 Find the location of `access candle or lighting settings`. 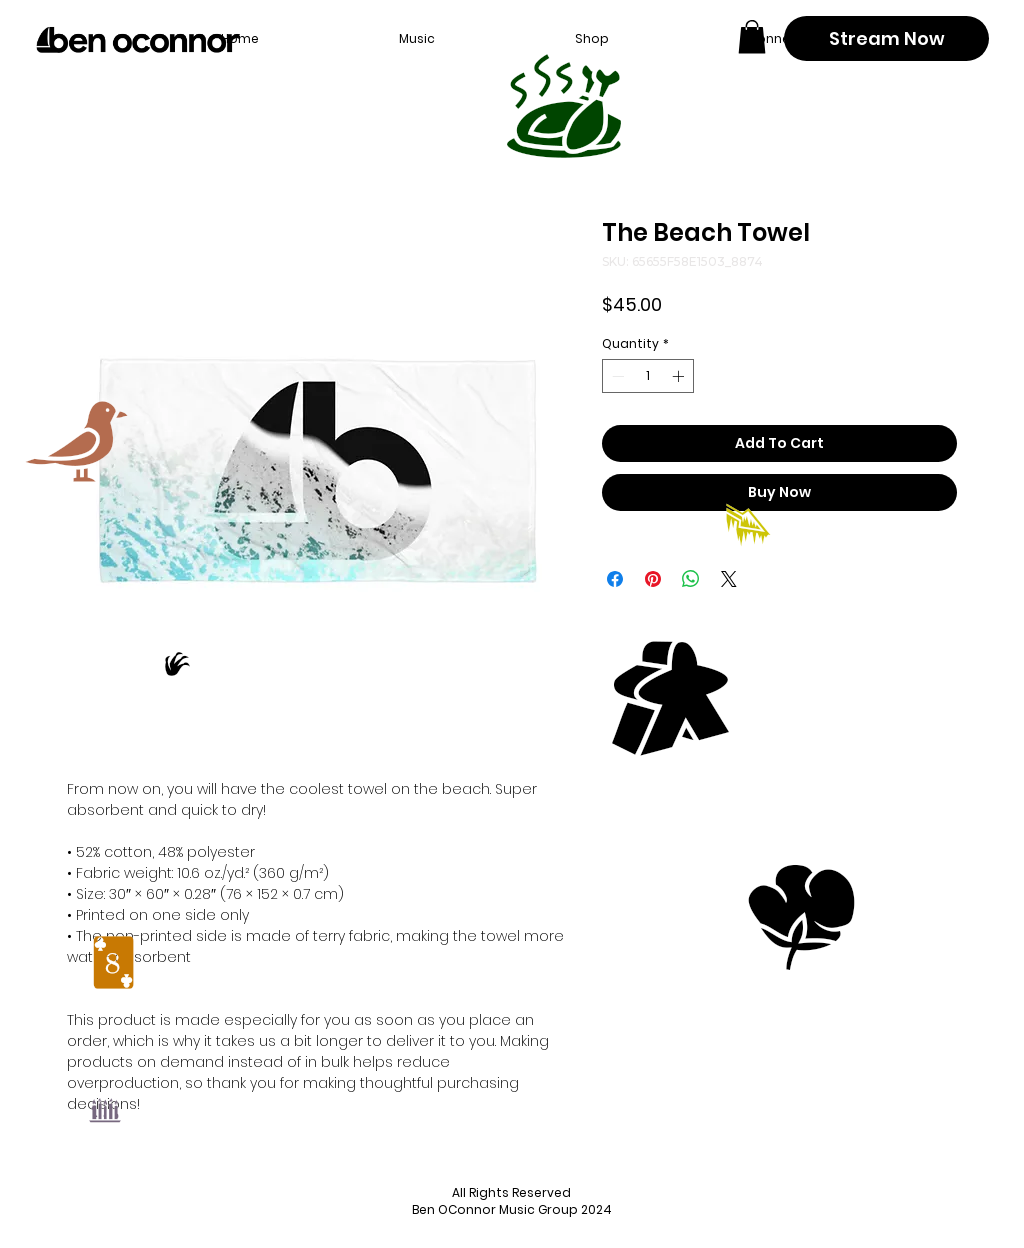

access candle or lighting settings is located at coordinates (105, 1107).